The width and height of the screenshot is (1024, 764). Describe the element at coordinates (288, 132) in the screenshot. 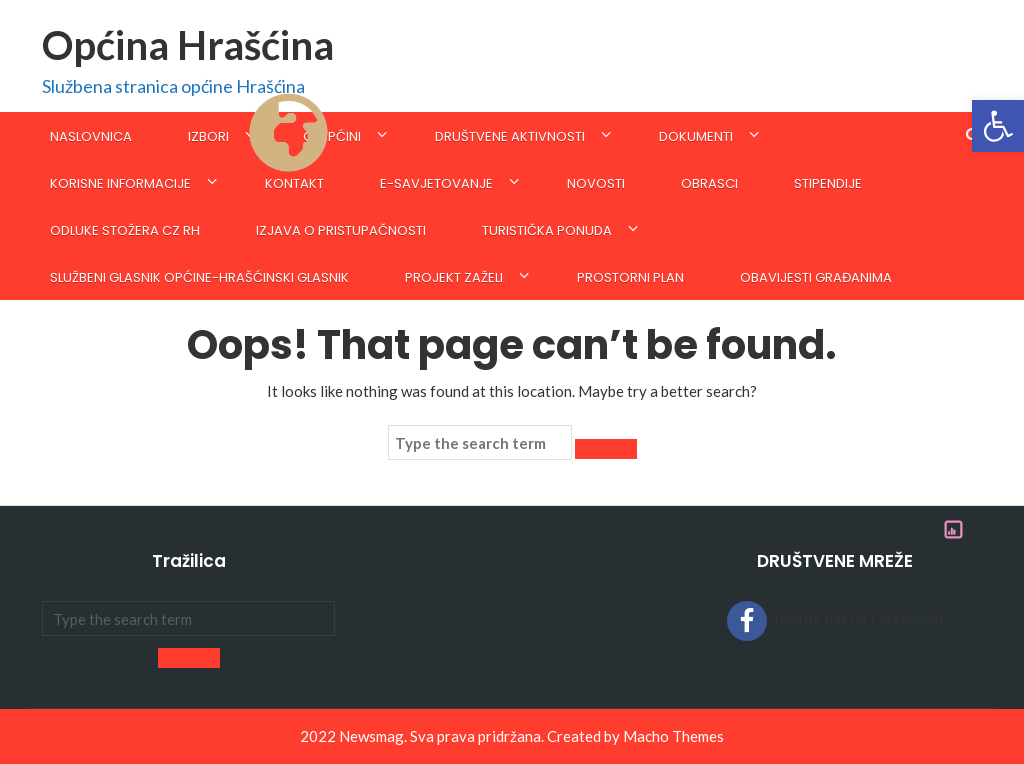

I see `select africa region or language` at that location.